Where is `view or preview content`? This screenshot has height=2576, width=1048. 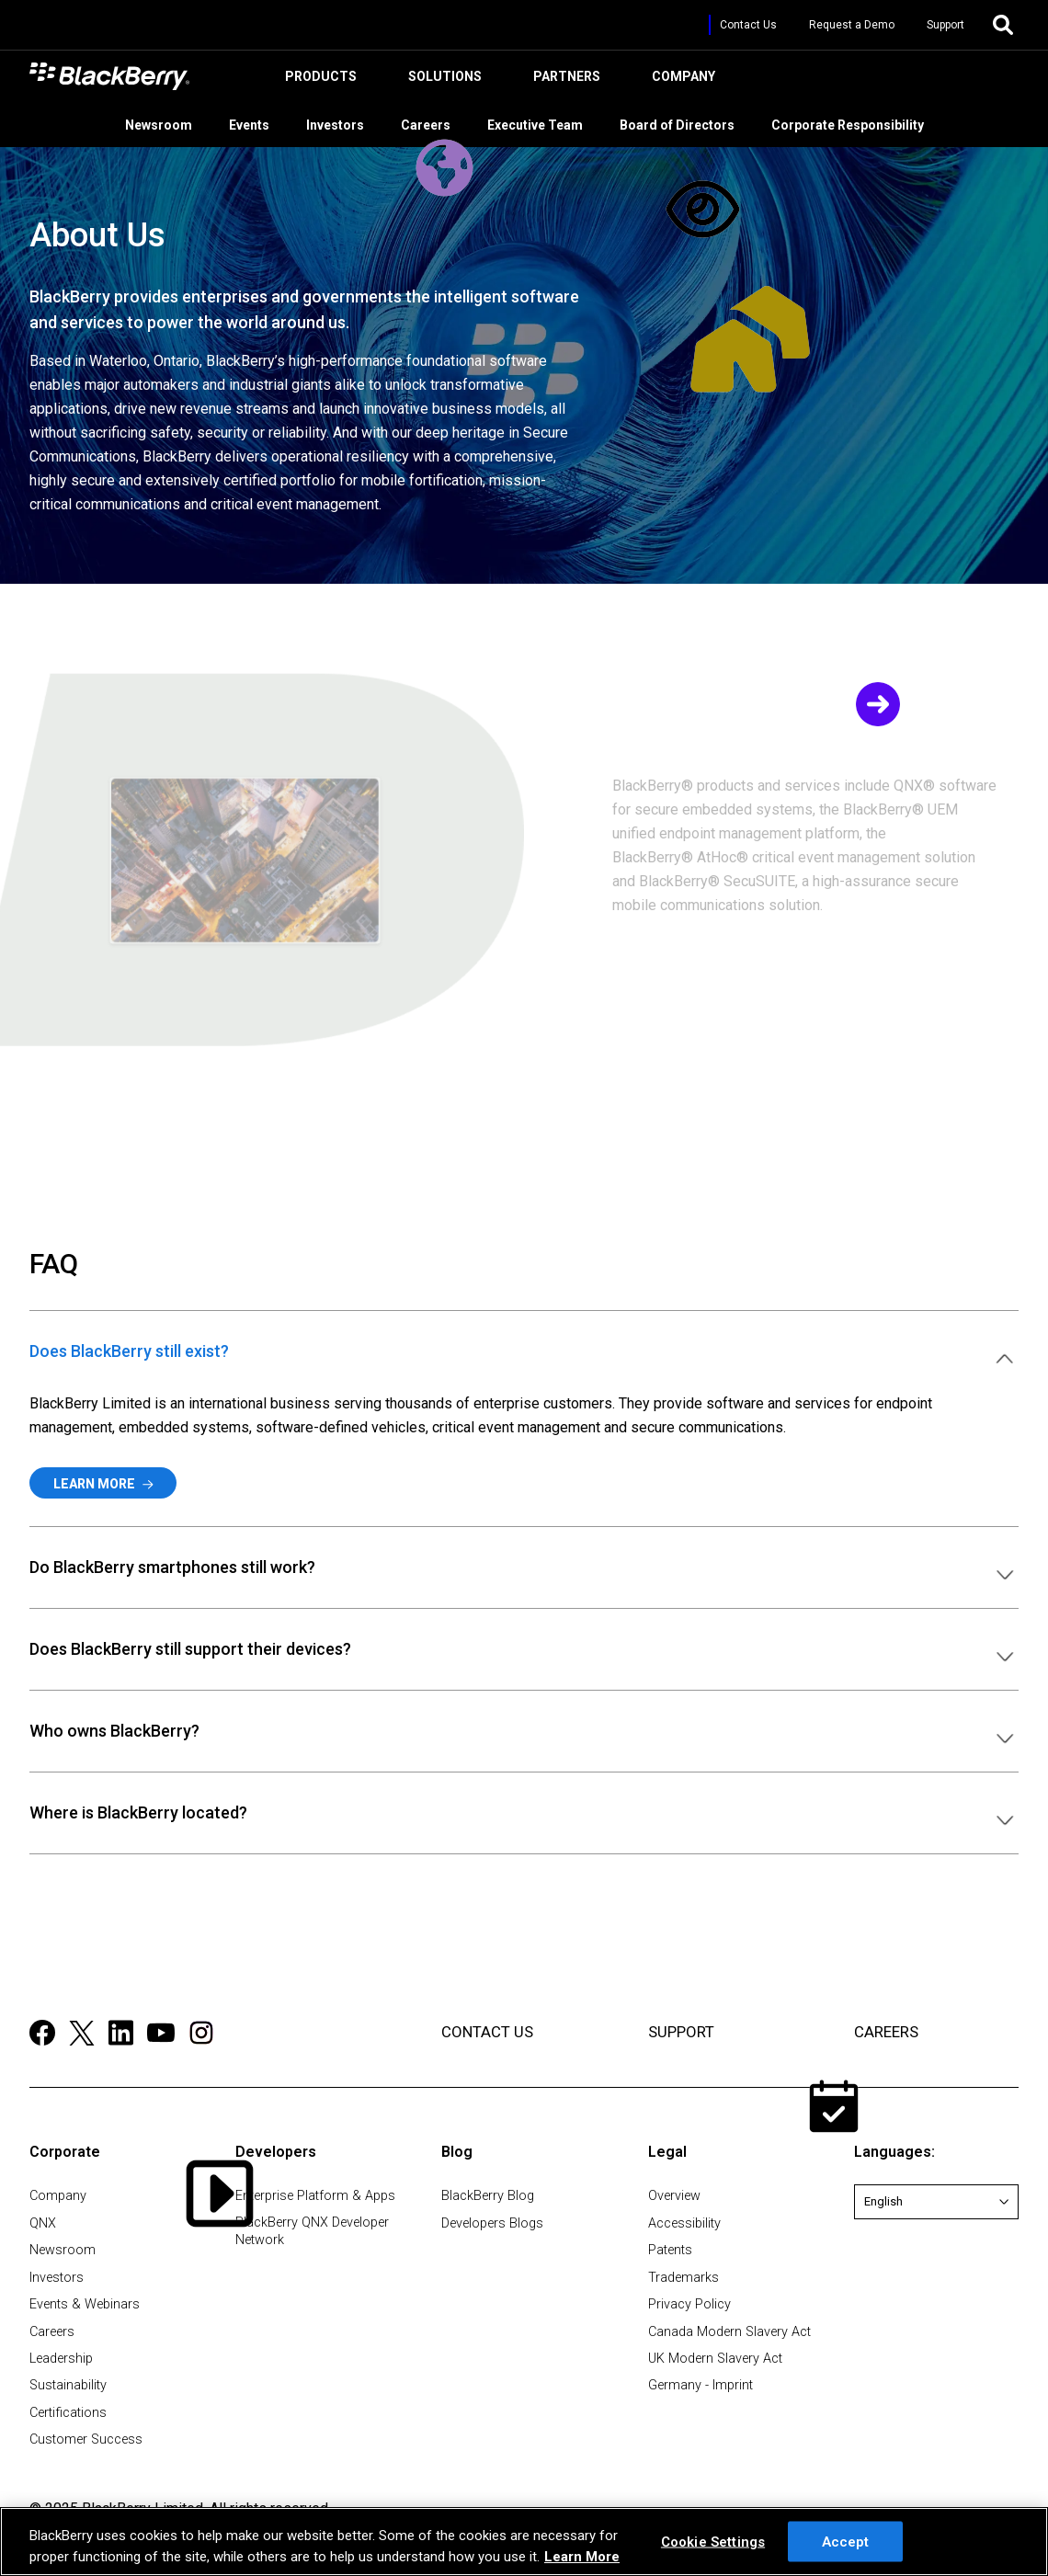
view or preview content is located at coordinates (702, 209).